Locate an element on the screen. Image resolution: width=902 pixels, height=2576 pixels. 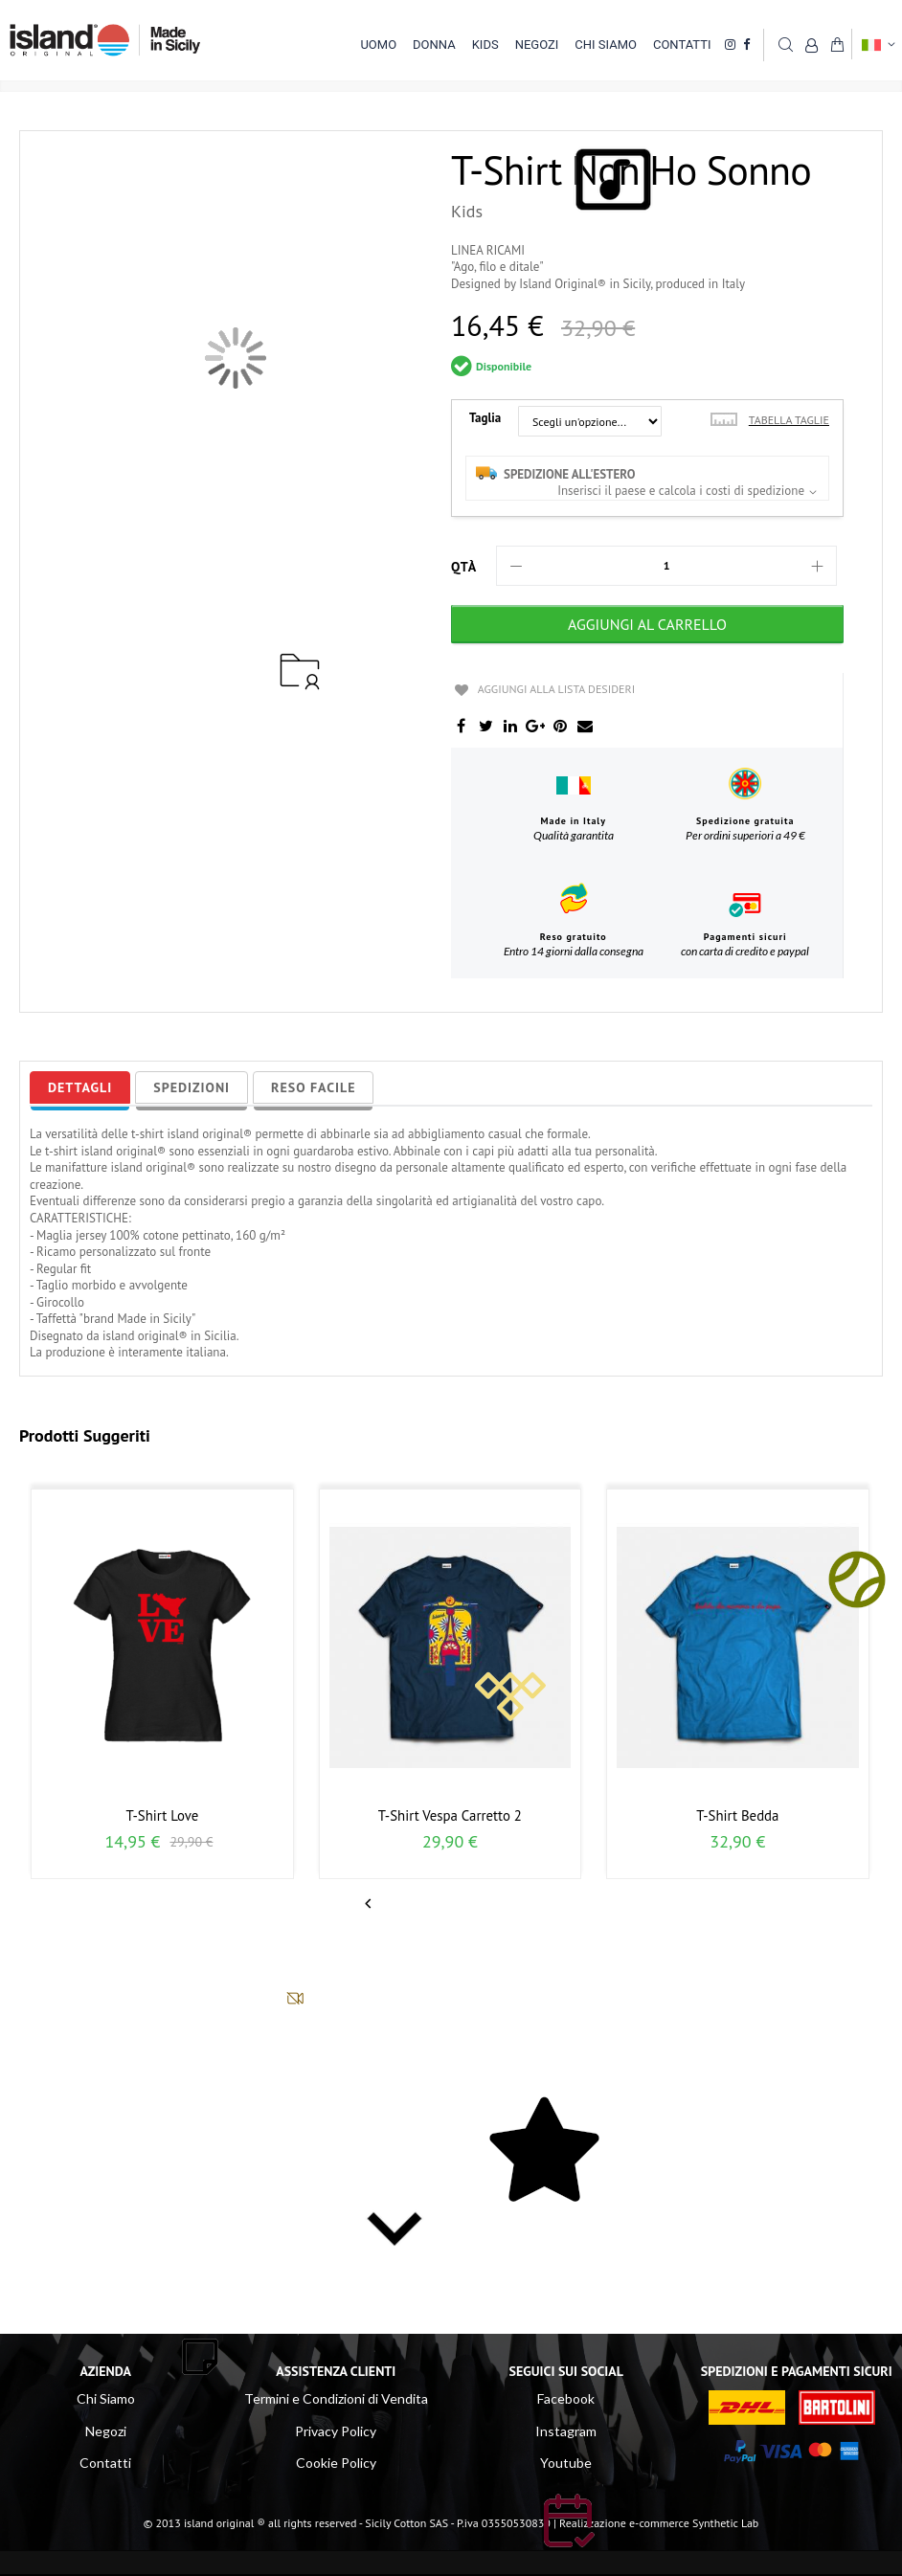
open tidal music streaming app is located at coordinates (510, 1694).